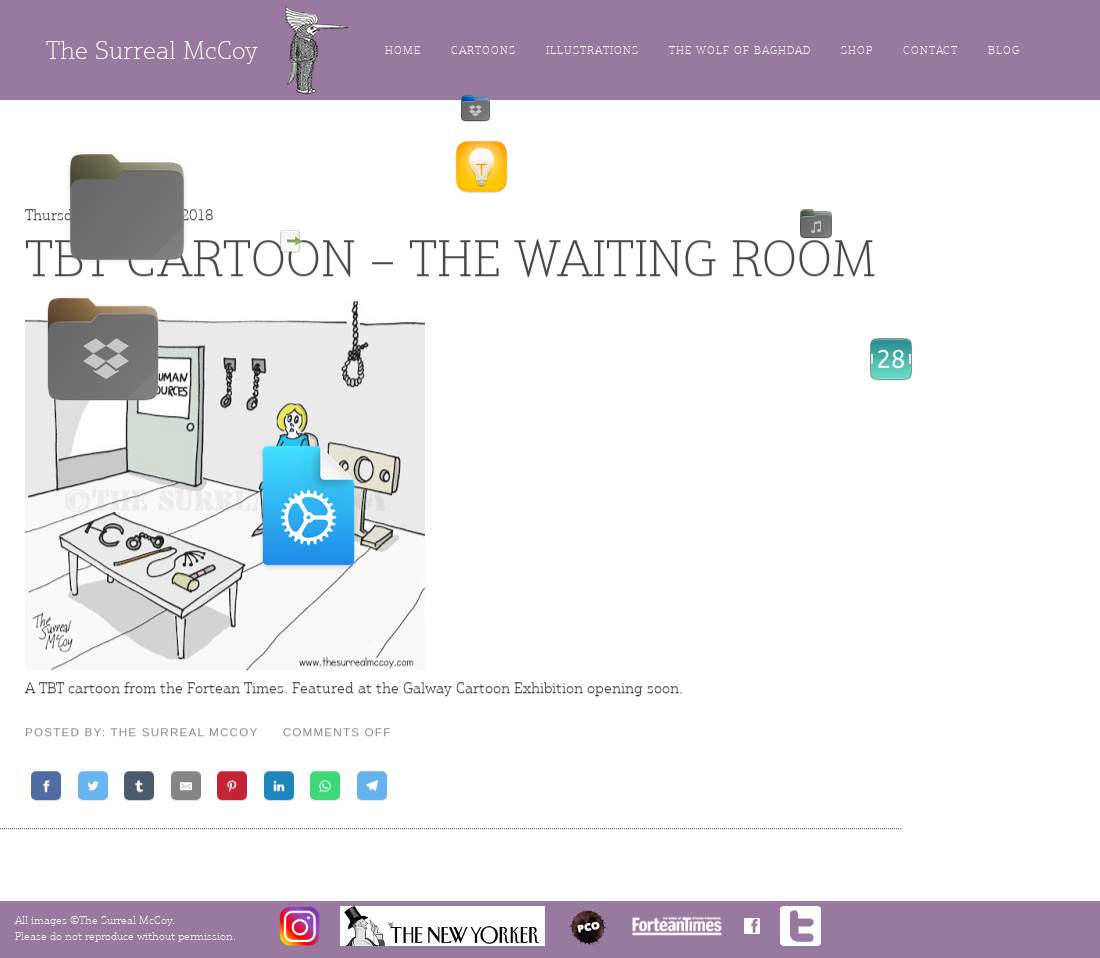 The height and width of the screenshot is (958, 1100). Describe the element at coordinates (475, 107) in the screenshot. I see `open your Dropbox folder` at that location.